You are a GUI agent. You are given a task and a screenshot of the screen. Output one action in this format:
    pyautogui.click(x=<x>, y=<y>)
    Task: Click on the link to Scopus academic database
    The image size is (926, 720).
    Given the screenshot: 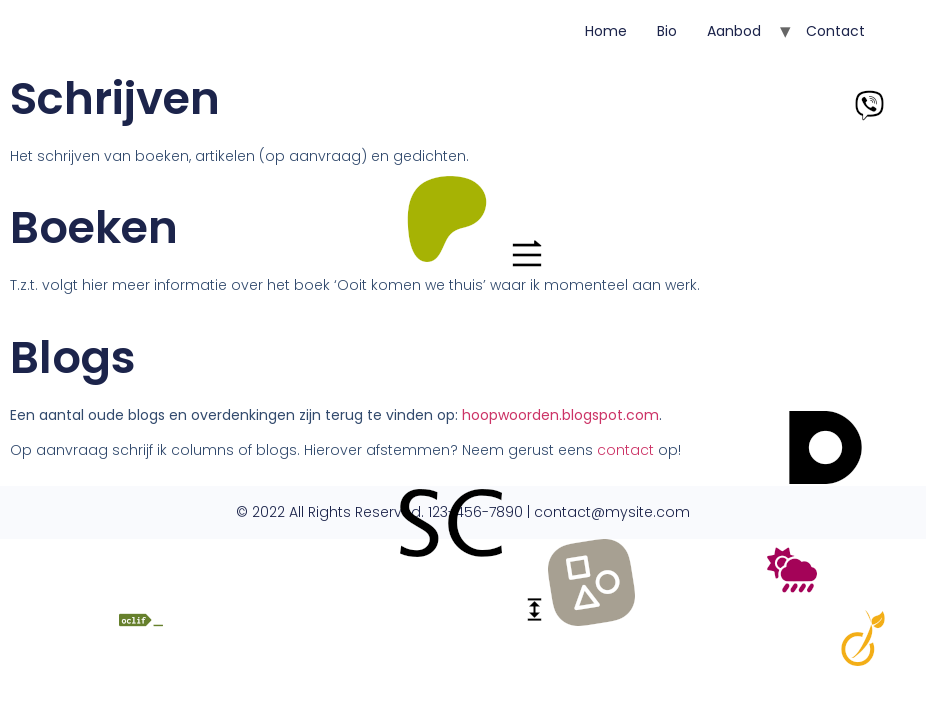 What is the action you would take?
    pyautogui.click(x=451, y=523)
    